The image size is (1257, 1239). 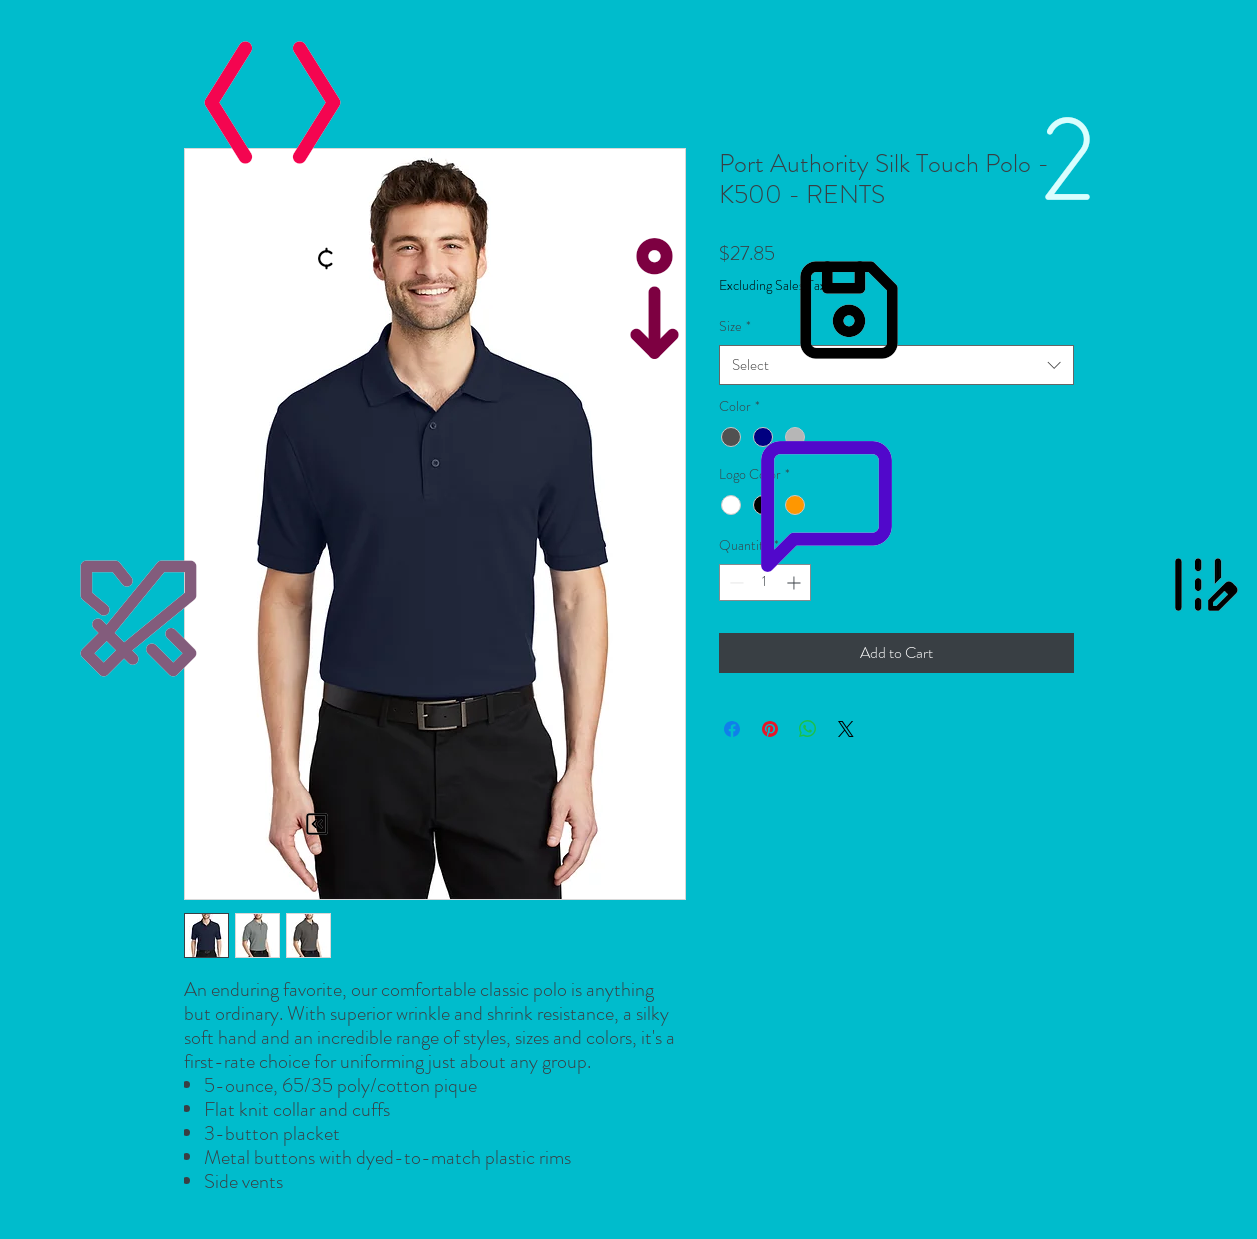 What do you see at coordinates (826, 506) in the screenshot?
I see `open messaging or chat` at bounding box center [826, 506].